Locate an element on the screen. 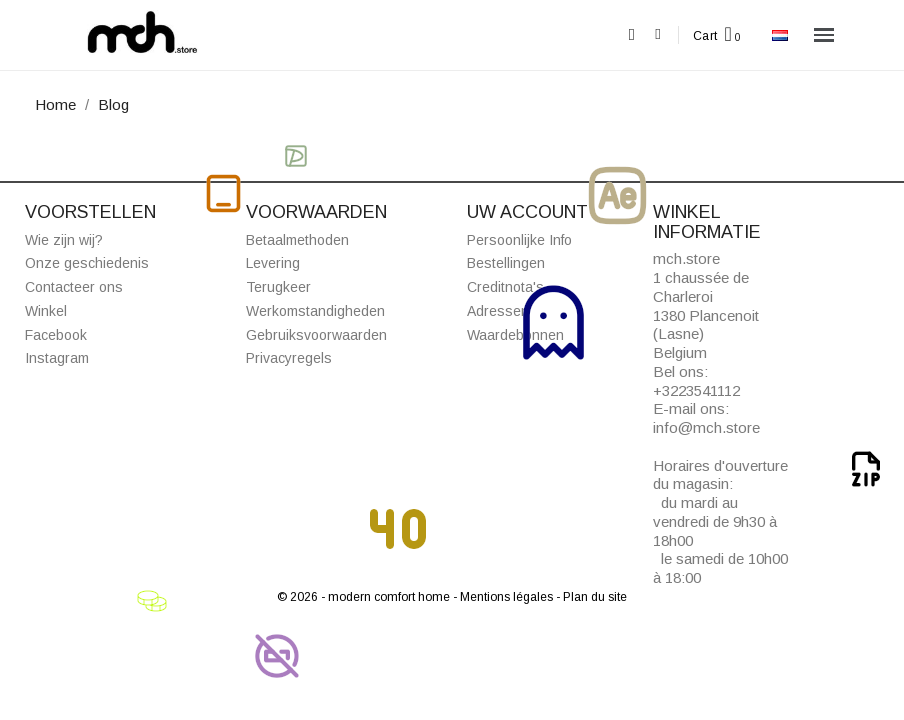 The width and height of the screenshot is (904, 720). disable picture-in-picture mode is located at coordinates (277, 656).